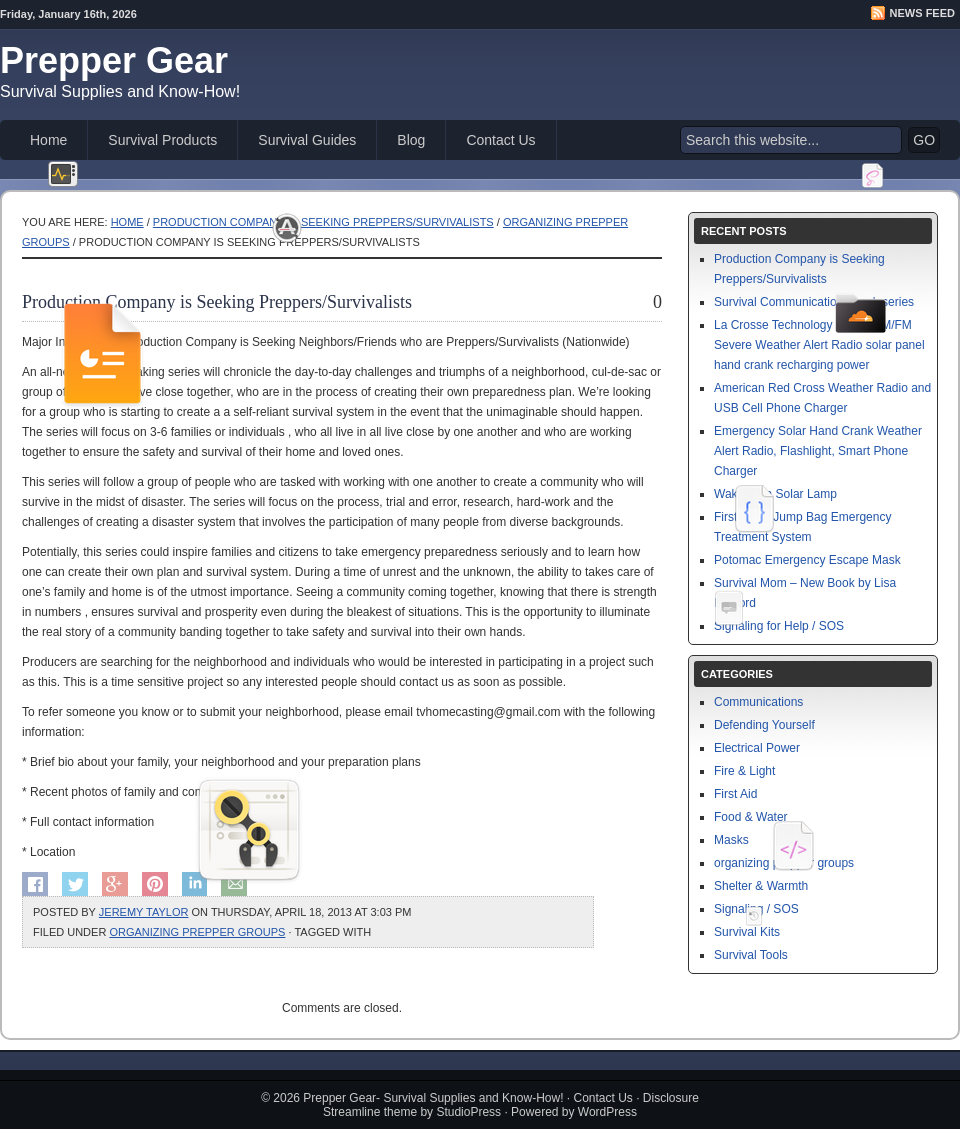  What do you see at coordinates (872, 175) in the screenshot?
I see `indicates a sass stylesheet file` at bounding box center [872, 175].